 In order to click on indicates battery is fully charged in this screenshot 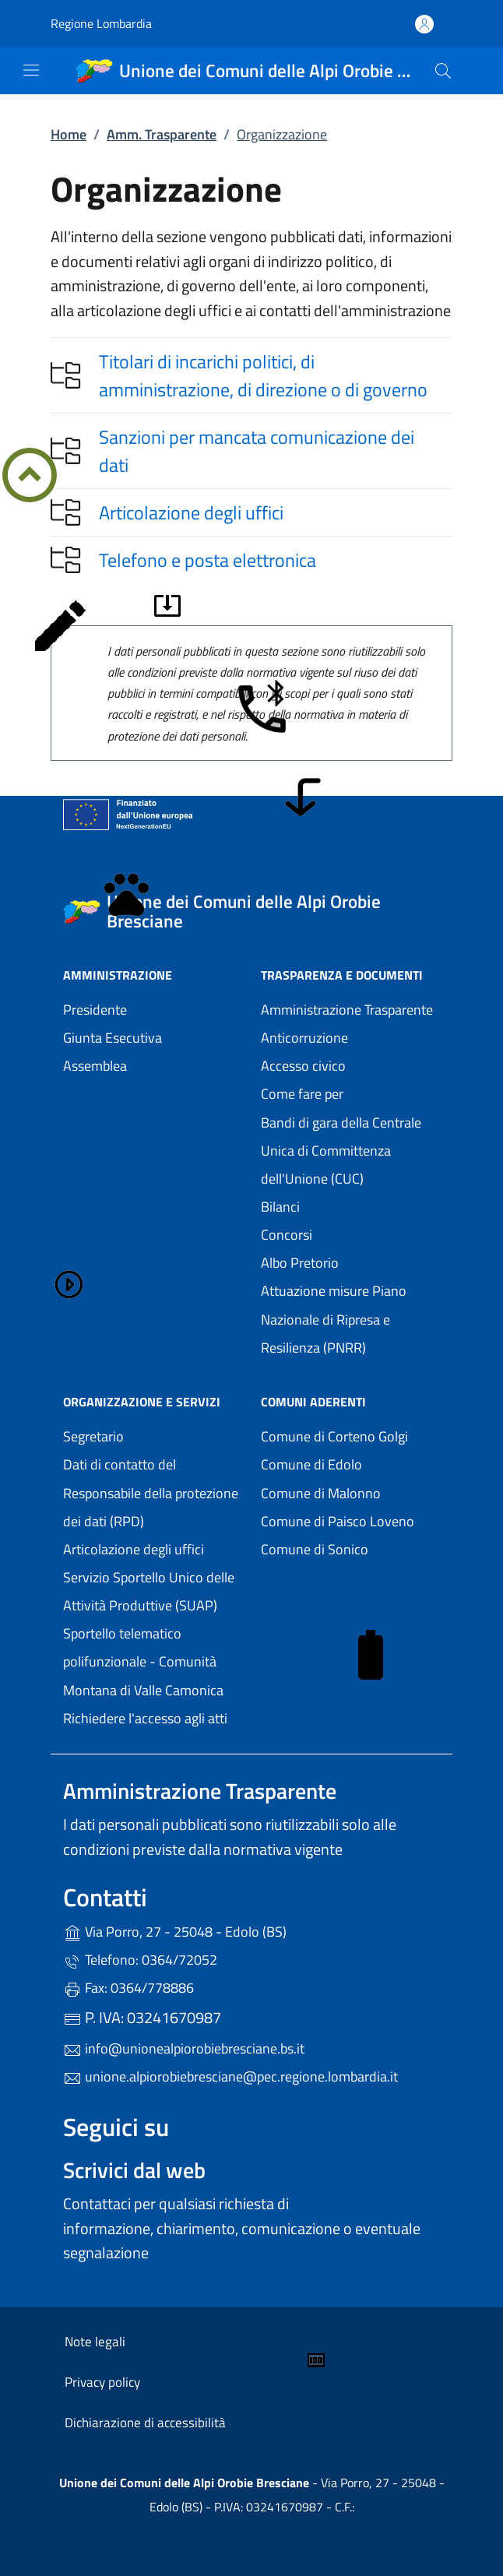, I will do `click(371, 1655)`.